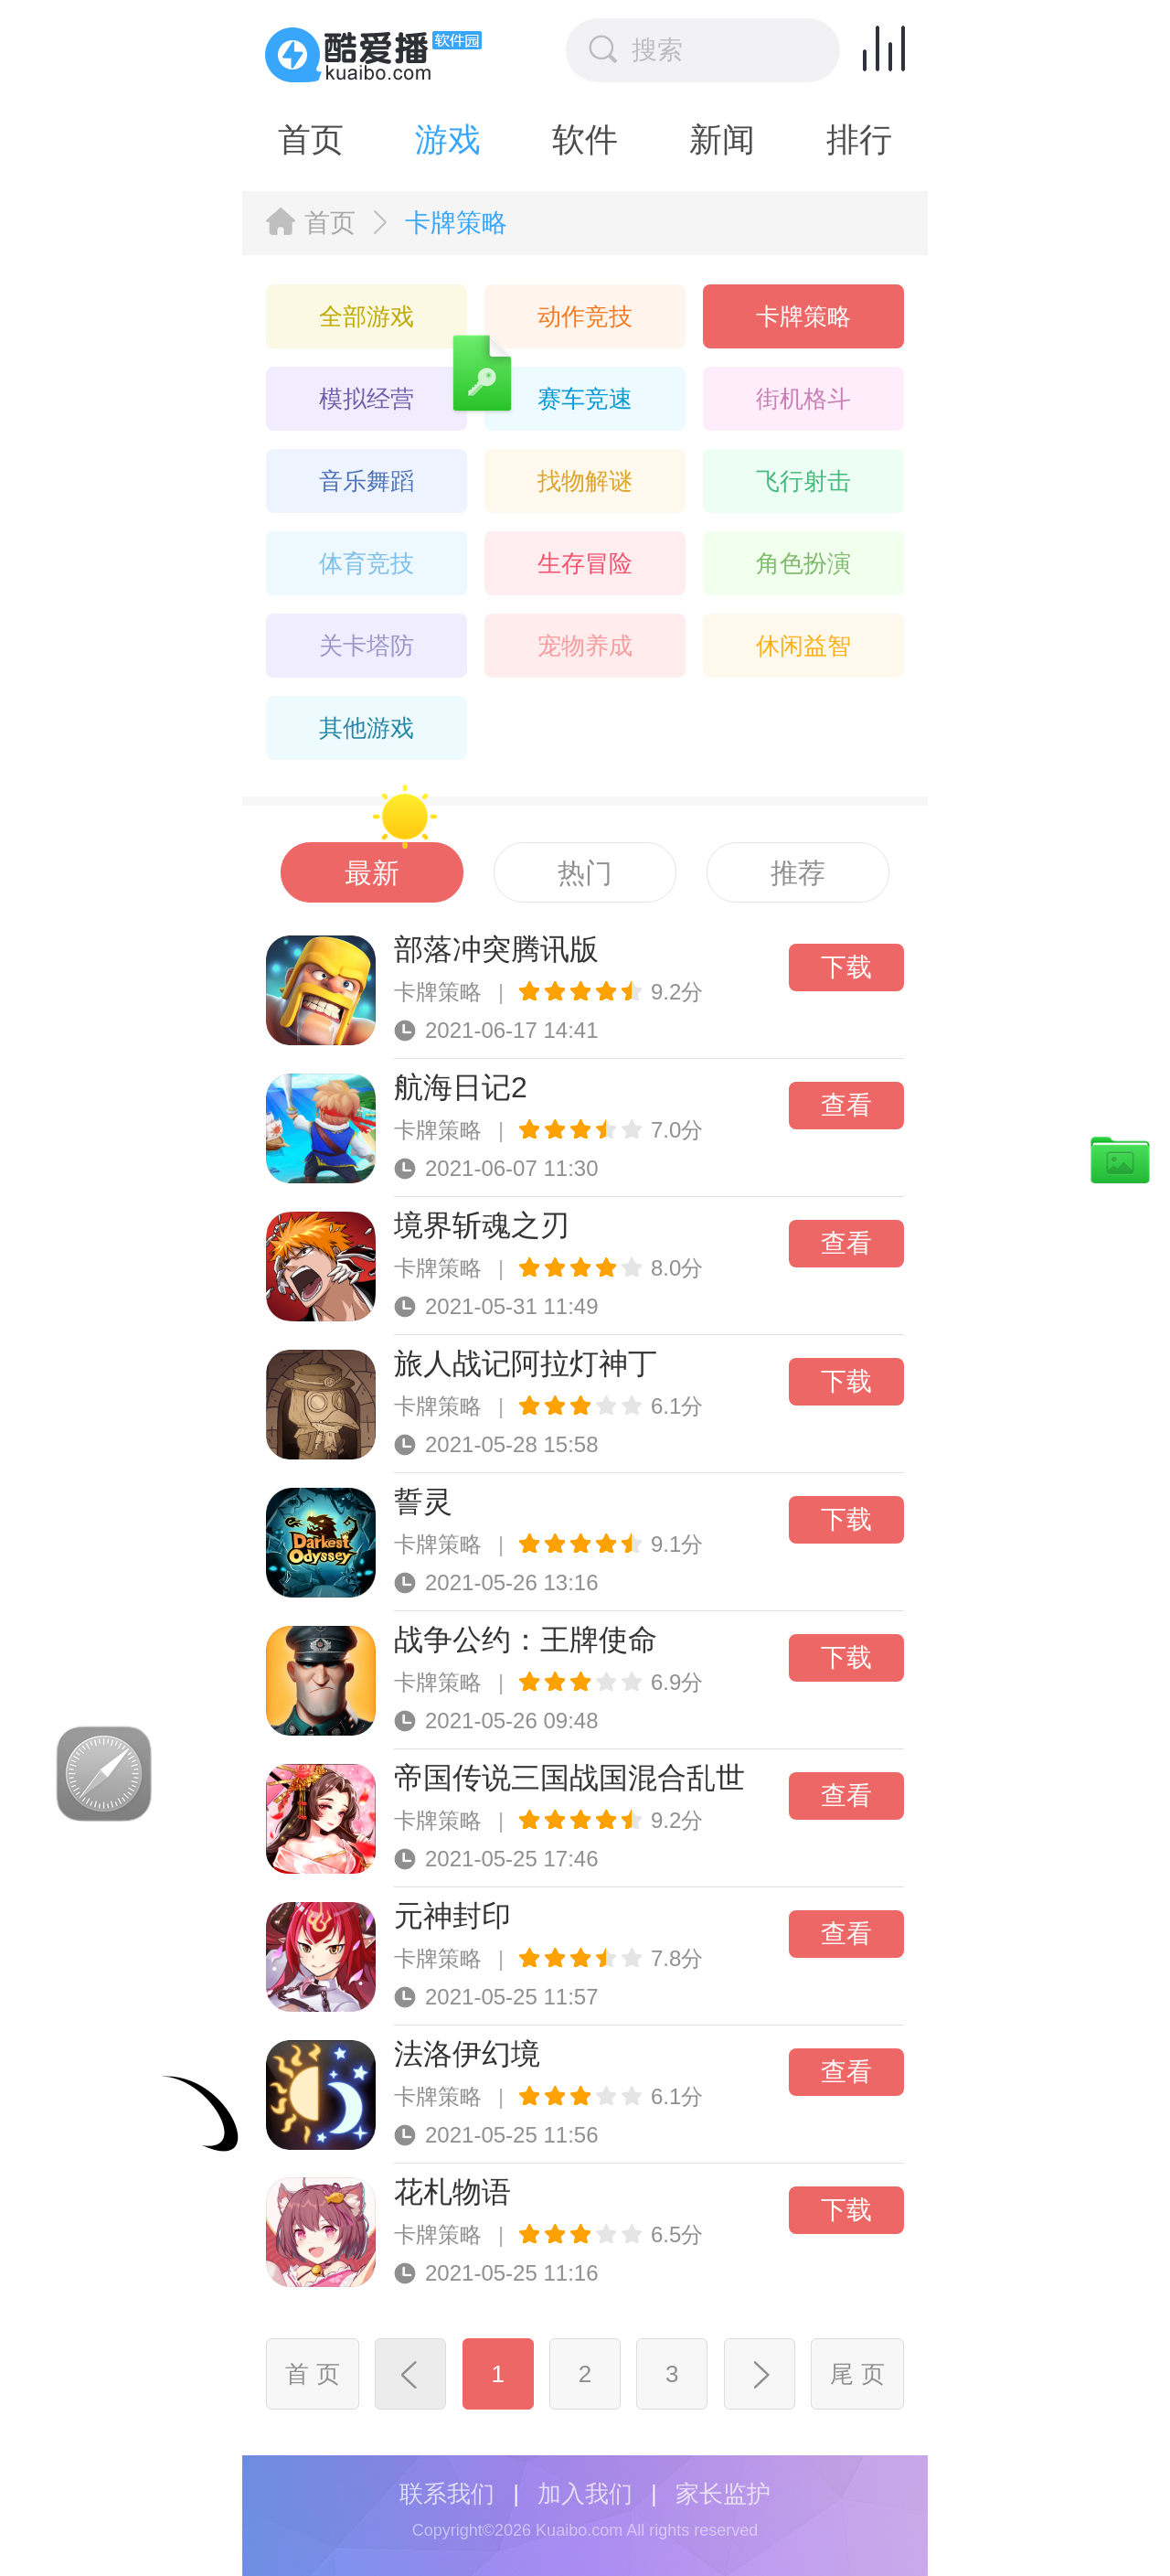 The width and height of the screenshot is (1170, 2576). I want to click on open your images folder, so click(1120, 1160).